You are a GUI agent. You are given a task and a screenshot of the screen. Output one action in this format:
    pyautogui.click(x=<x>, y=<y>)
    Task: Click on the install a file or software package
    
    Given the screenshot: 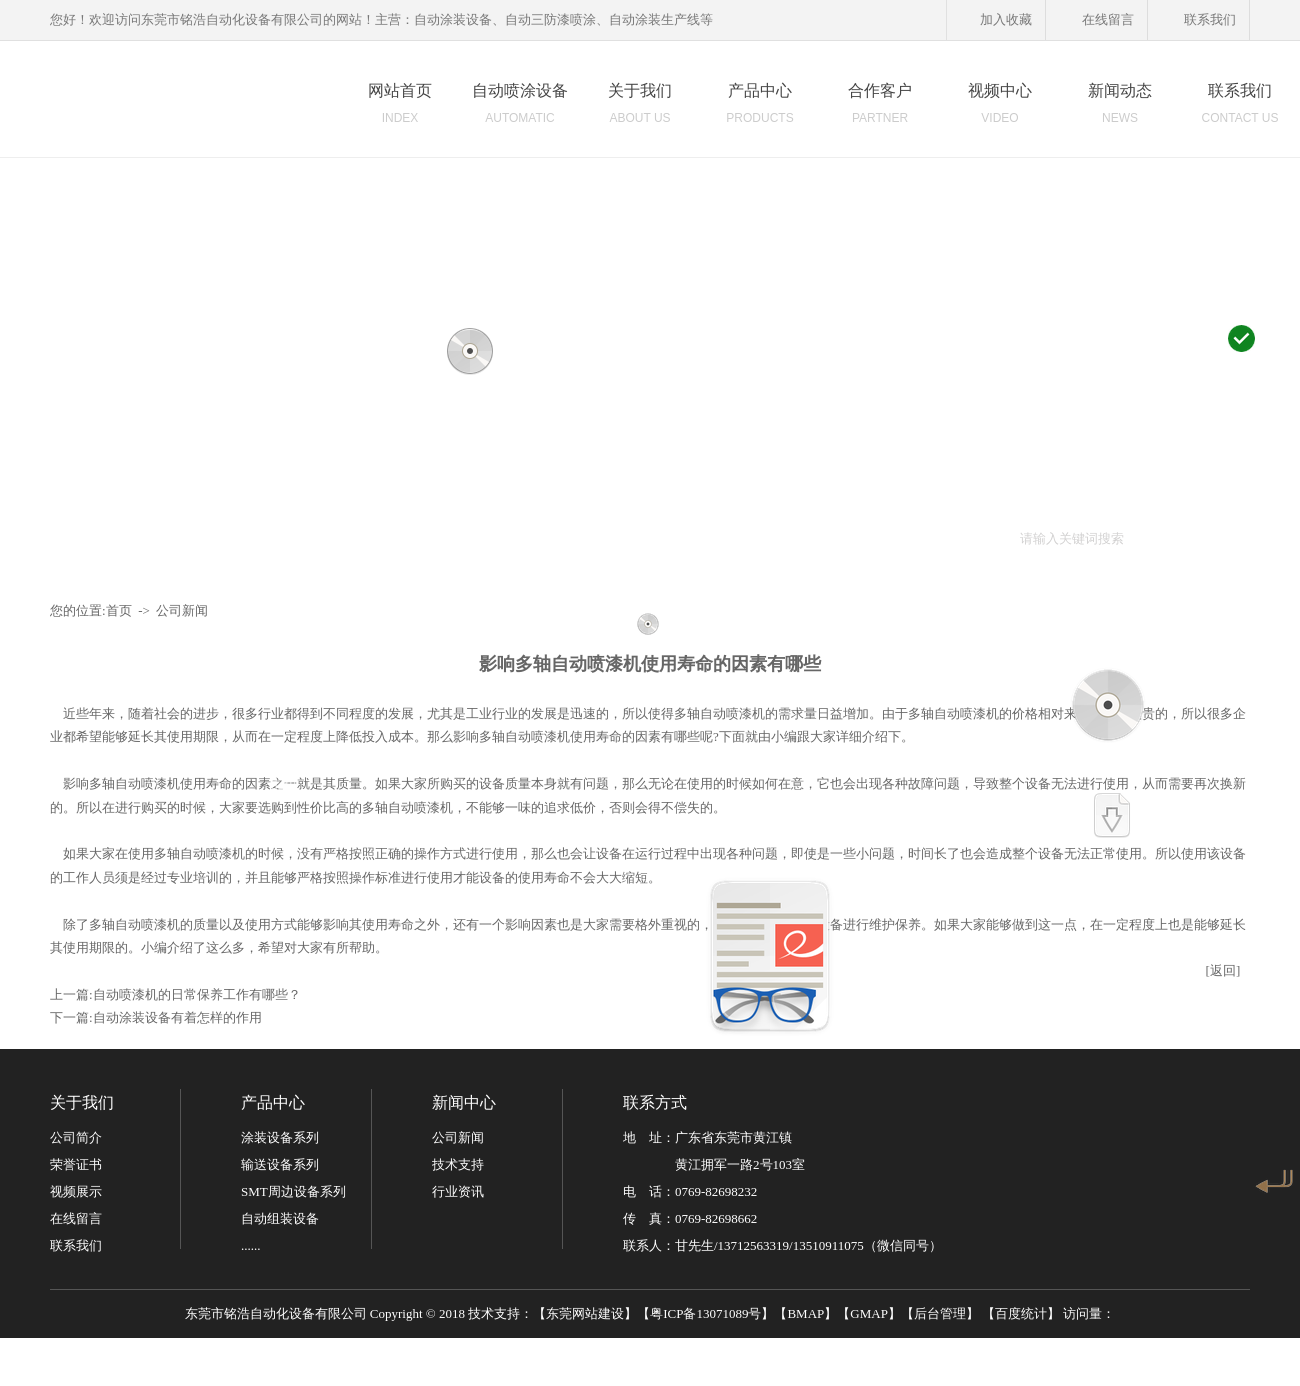 What is the action you would take?
    pyautogui.click(x=1112, y=815)
    